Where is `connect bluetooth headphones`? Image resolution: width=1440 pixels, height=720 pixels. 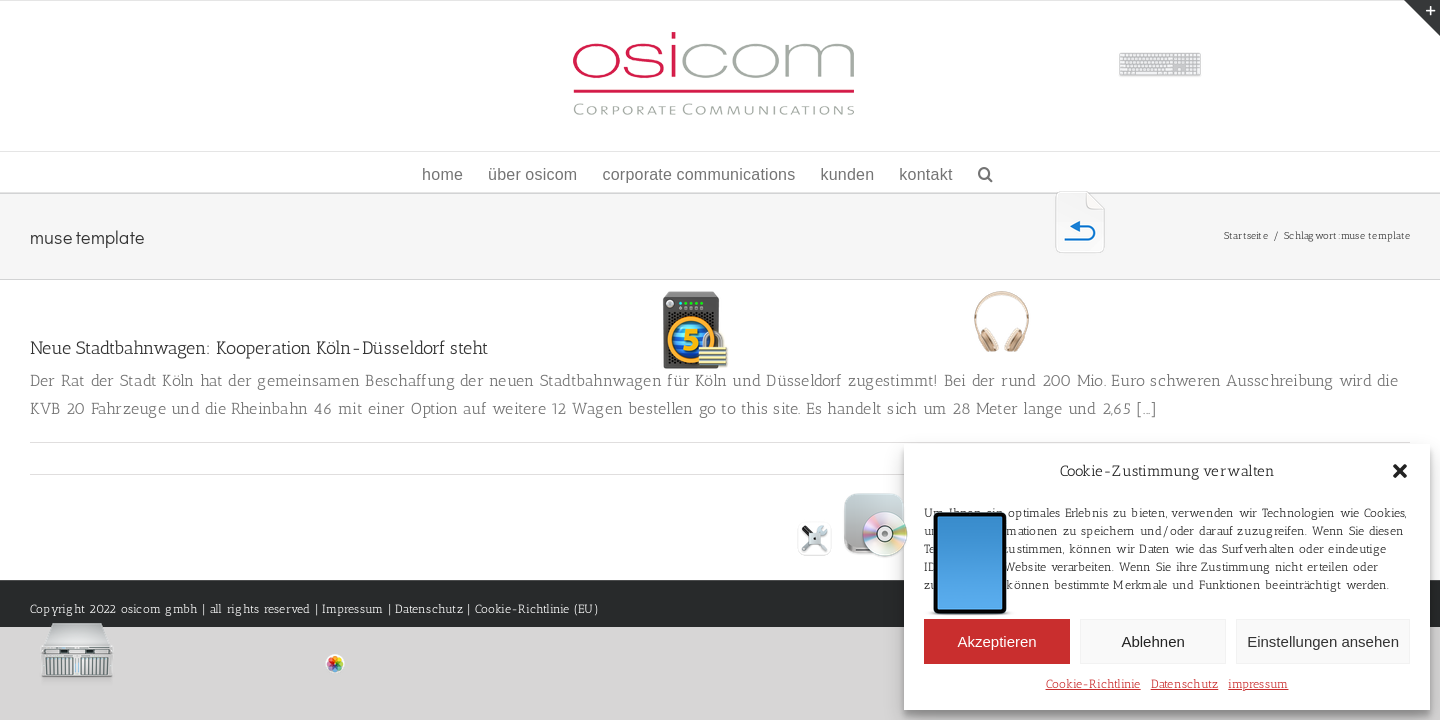
connect bluetooth headphones is located at coordinates (1001, 321).